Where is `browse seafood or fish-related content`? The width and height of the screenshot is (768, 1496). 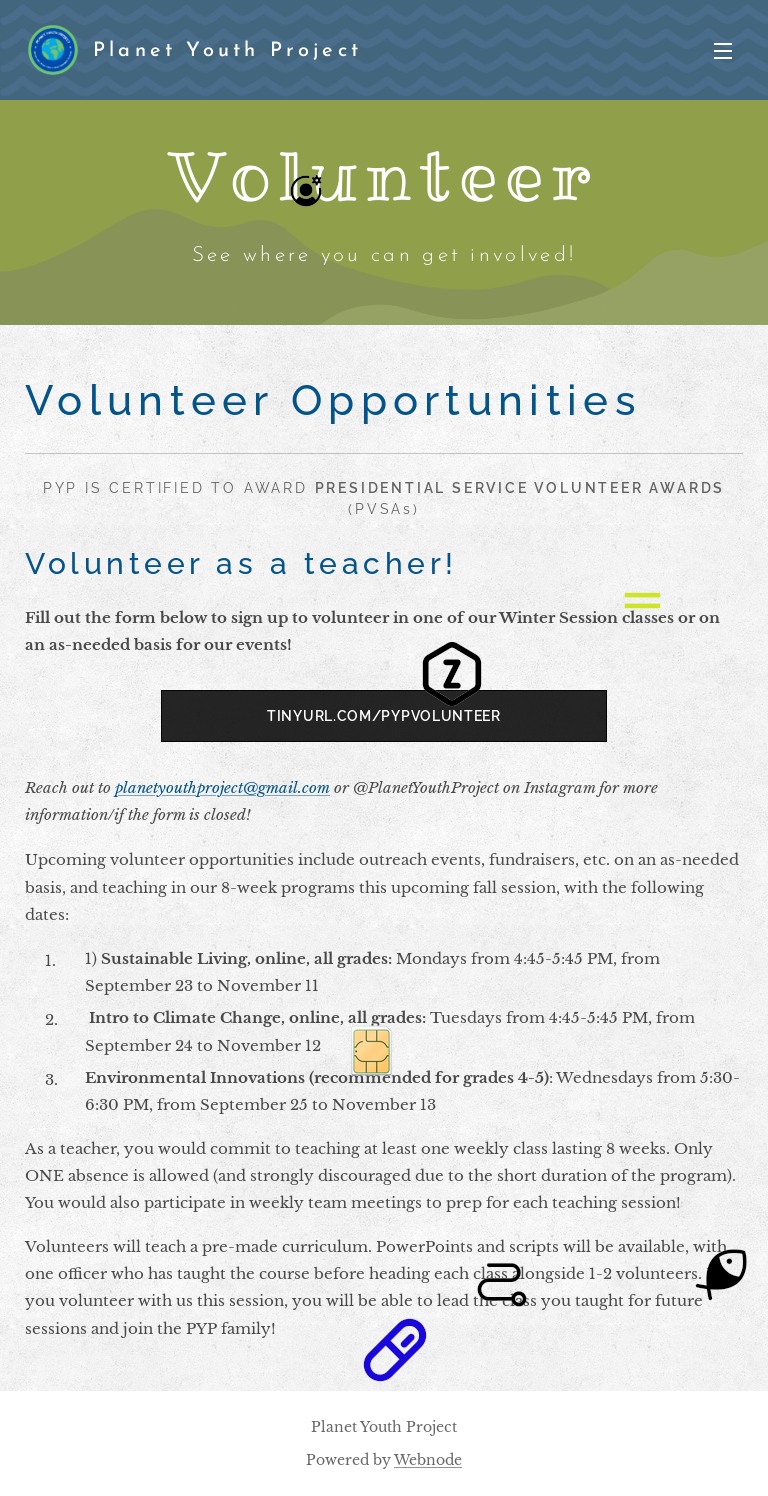 browse seafood or fish-related content is located at coordinates (723, 1273).